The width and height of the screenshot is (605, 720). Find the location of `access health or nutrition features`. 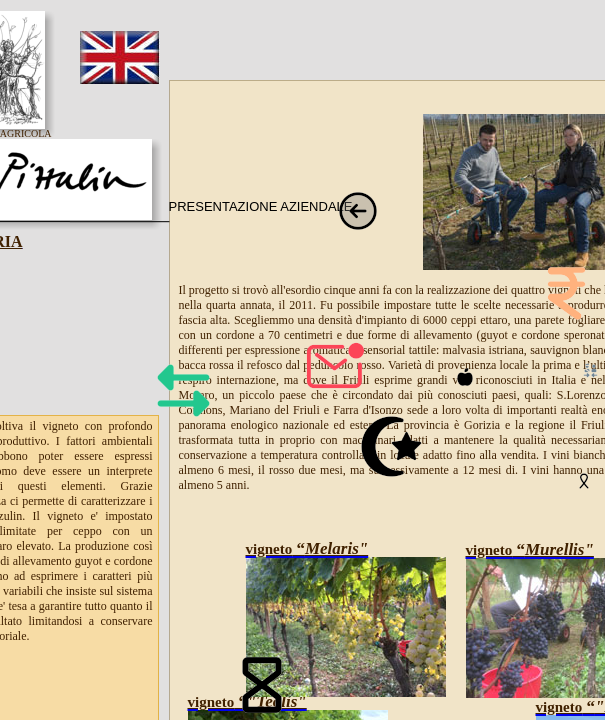

access health or nutrition features is located at coordinates (465, 377).